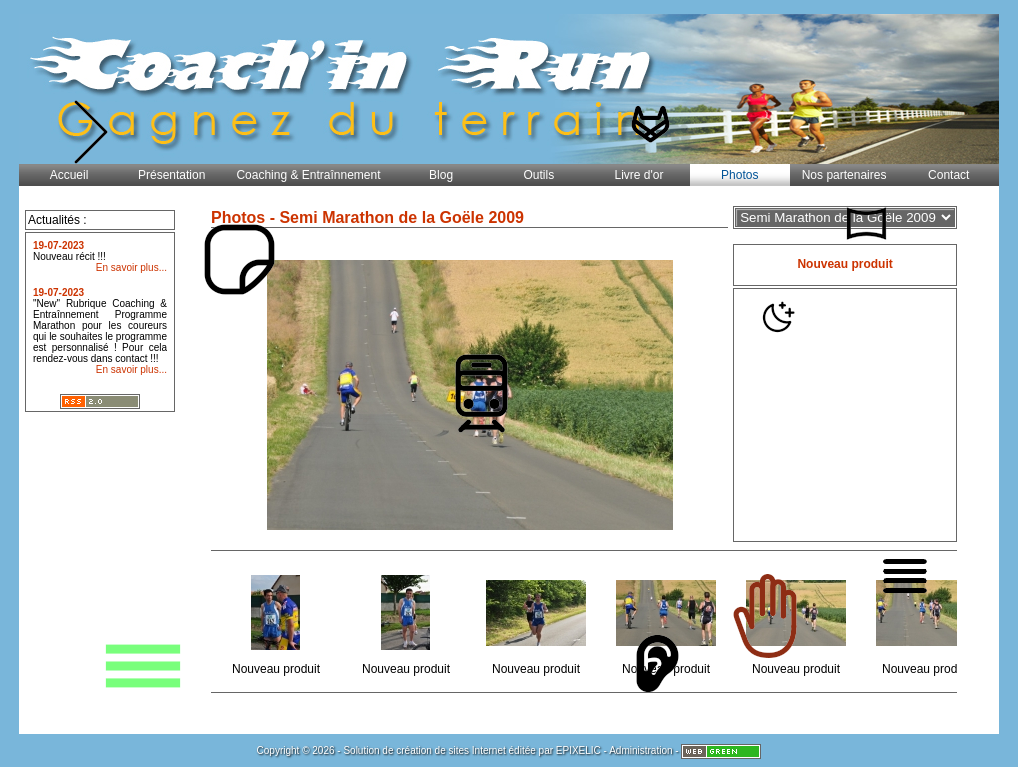 Image resolution: width=1018 pixels, height=767 pixels. I want to click on open navigation menu, so click(143, 666).